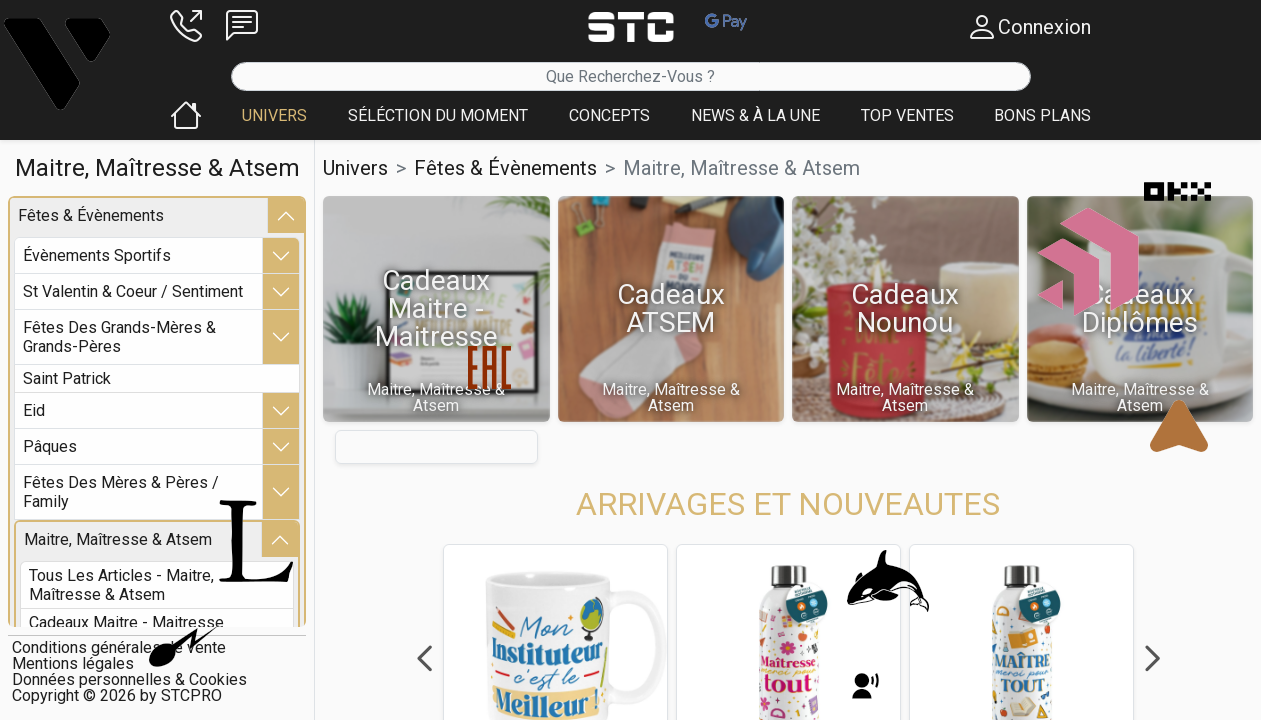 The image size is (1261, 720). I want to click on EAC (Eurasian Conformity) certification mark, so click(489, 367).